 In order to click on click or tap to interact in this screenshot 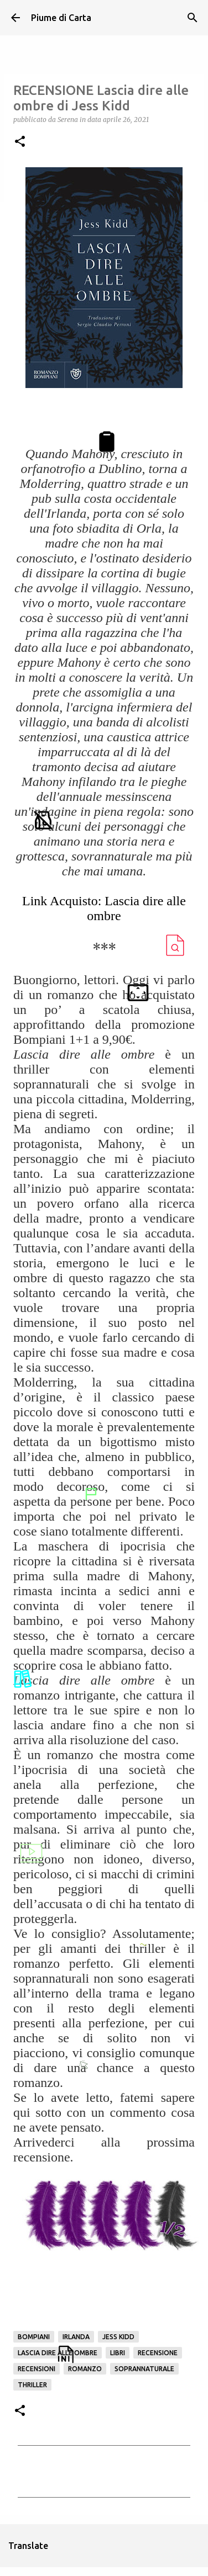, I will do `click(84, 2065)`.